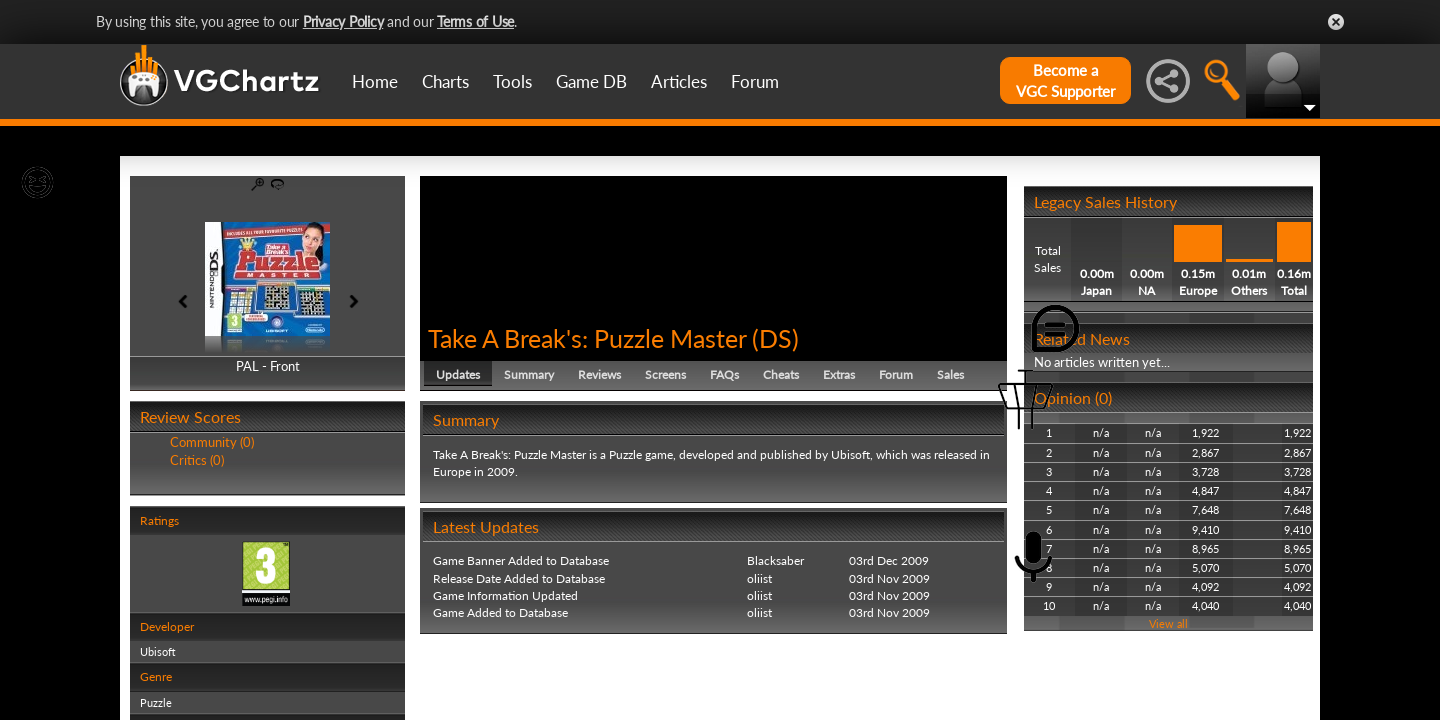  Describe the element at coordinates (1054, 329) in the screenshot. I see `open chat or messaging` at that location.